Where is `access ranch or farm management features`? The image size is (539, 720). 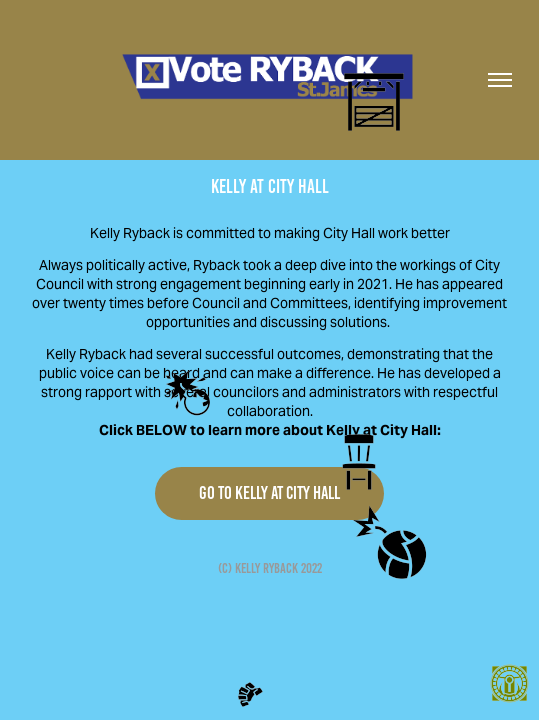
access ranch or farm management features is located at coordinates (374, 101).